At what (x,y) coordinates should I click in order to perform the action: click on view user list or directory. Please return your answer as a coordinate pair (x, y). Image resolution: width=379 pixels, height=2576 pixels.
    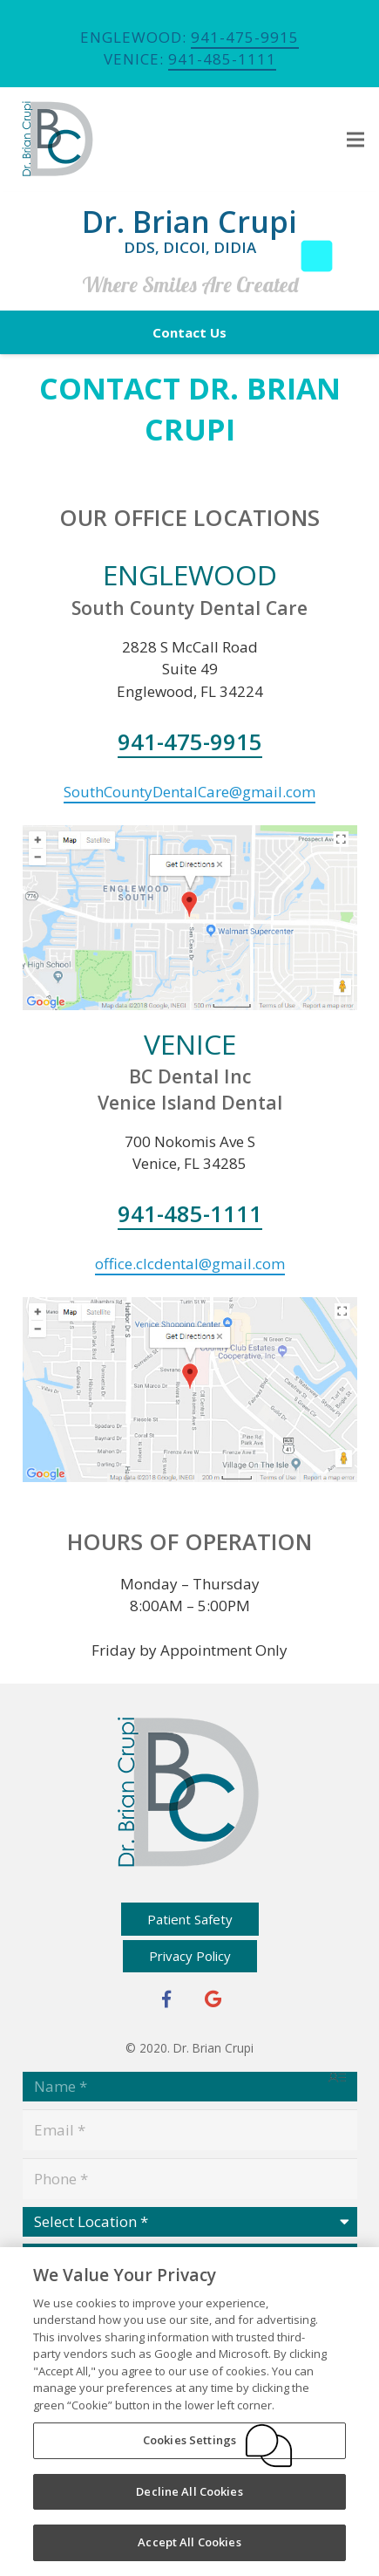
    Looking at the image, I should click on (336, 2077).